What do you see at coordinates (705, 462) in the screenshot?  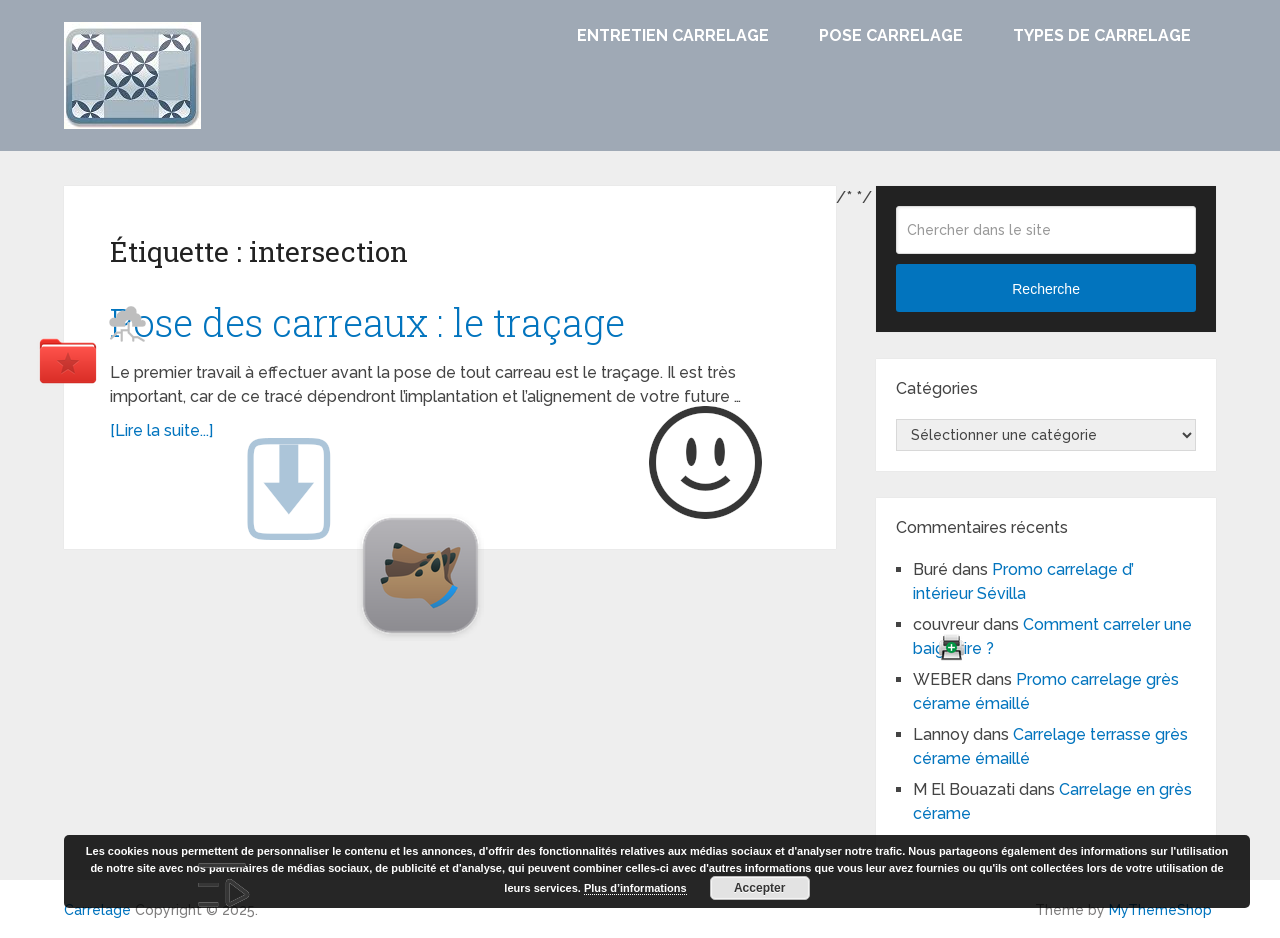 I see `access people and smiley emoji category` at bounding box center [705, 462].